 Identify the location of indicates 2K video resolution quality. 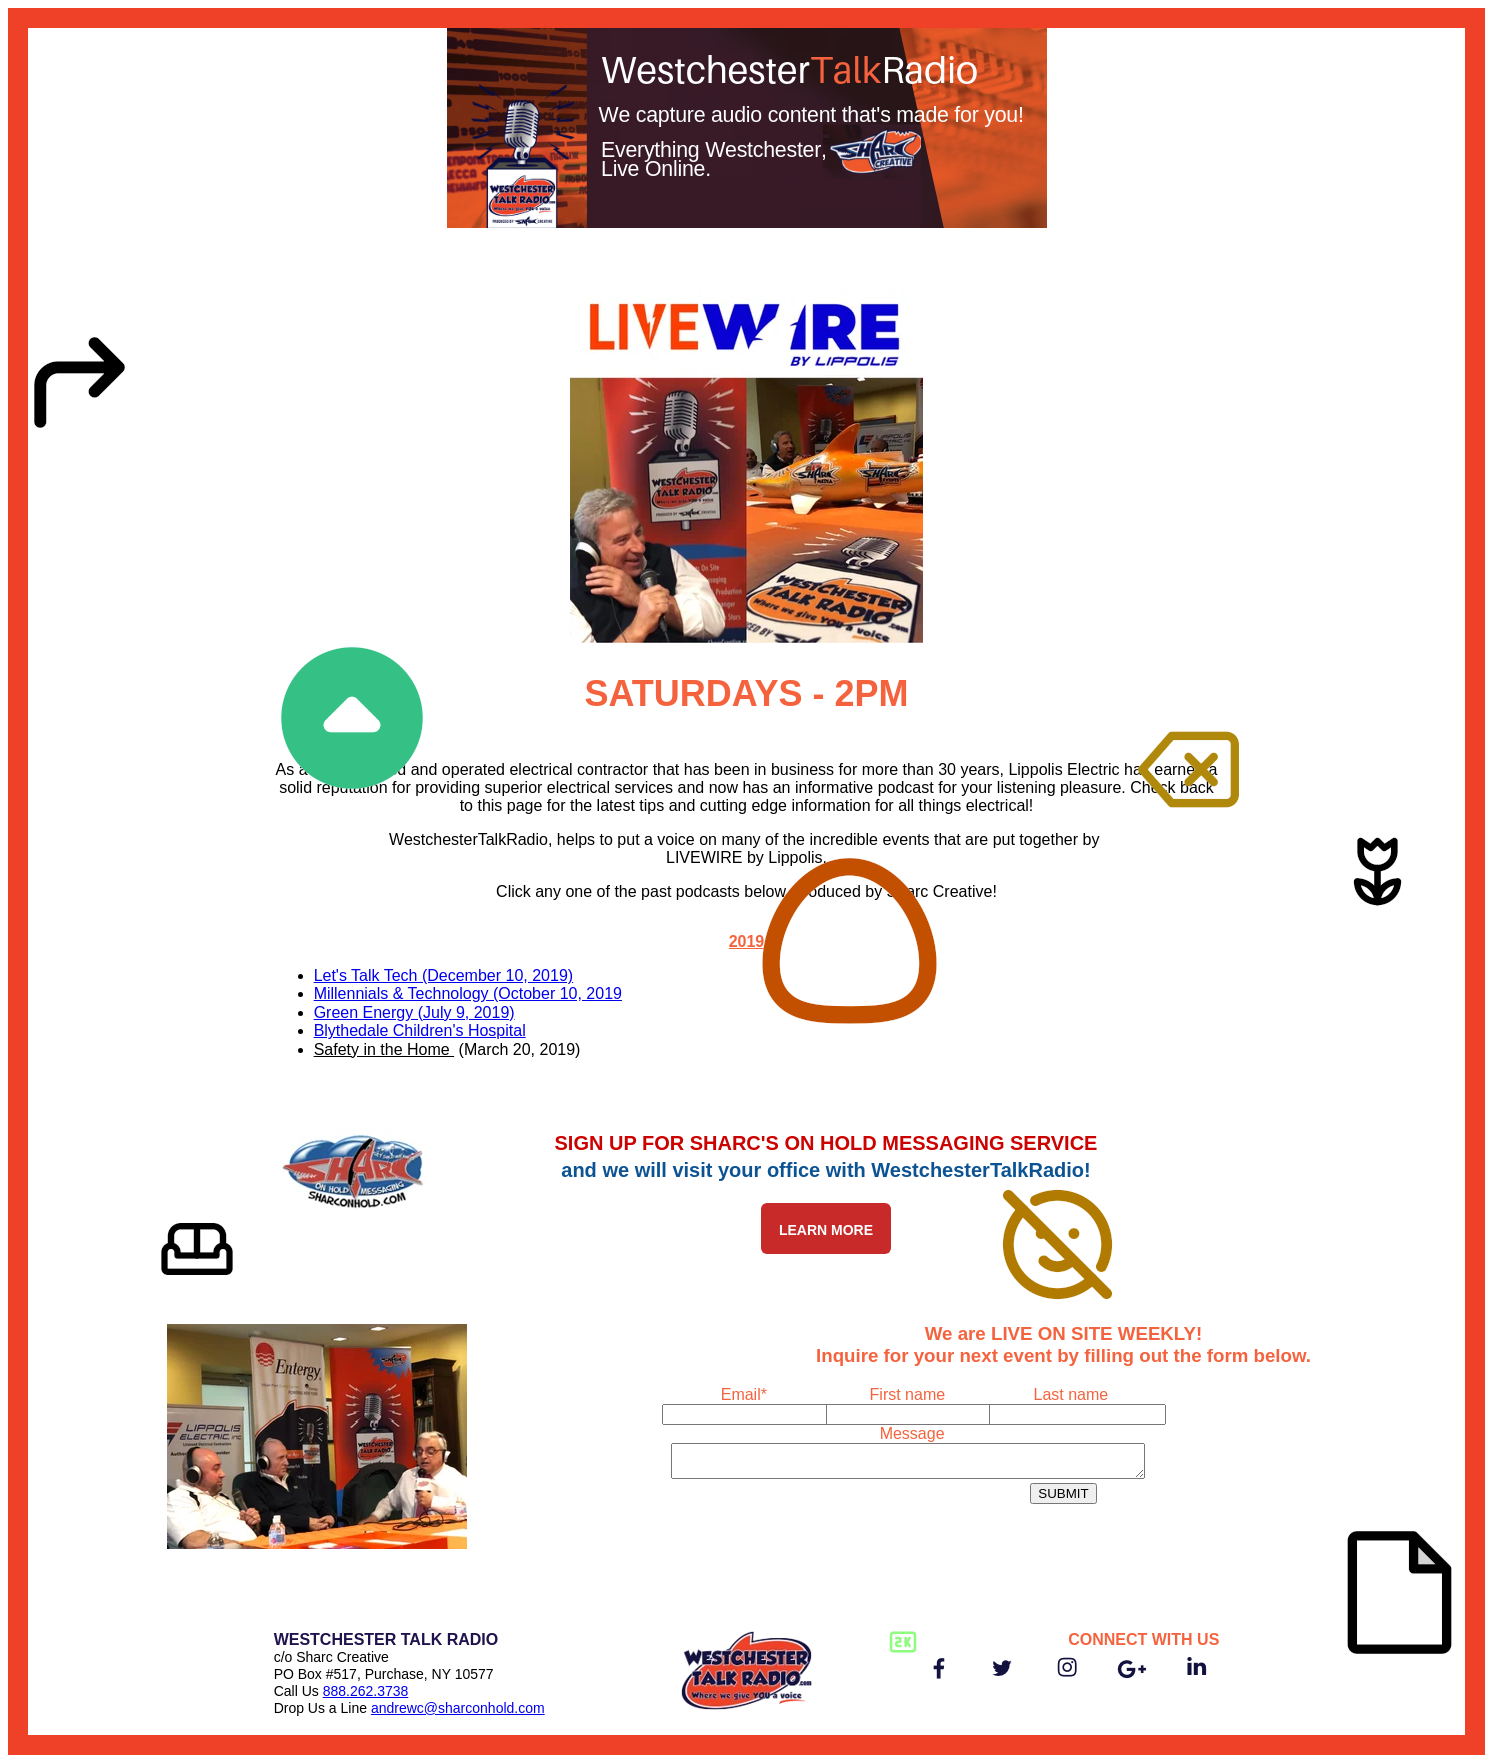
(903, 1642).